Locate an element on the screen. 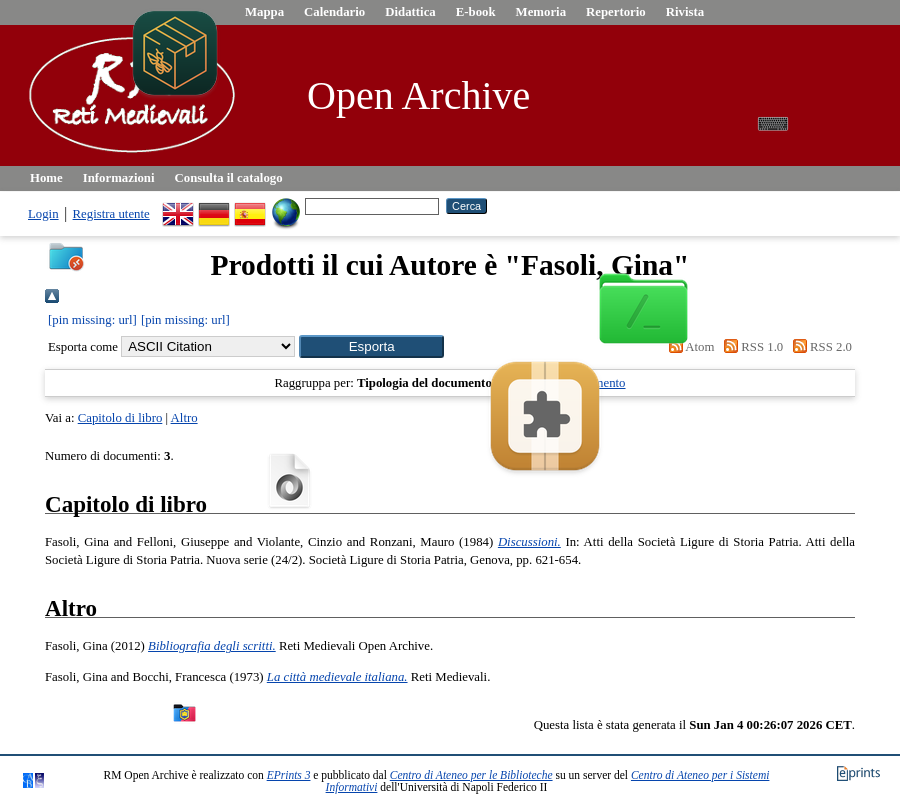 The height and width of the screenshot is (800, 900). indicates an extended keyboard is connected is located at coordinates (773, 124).